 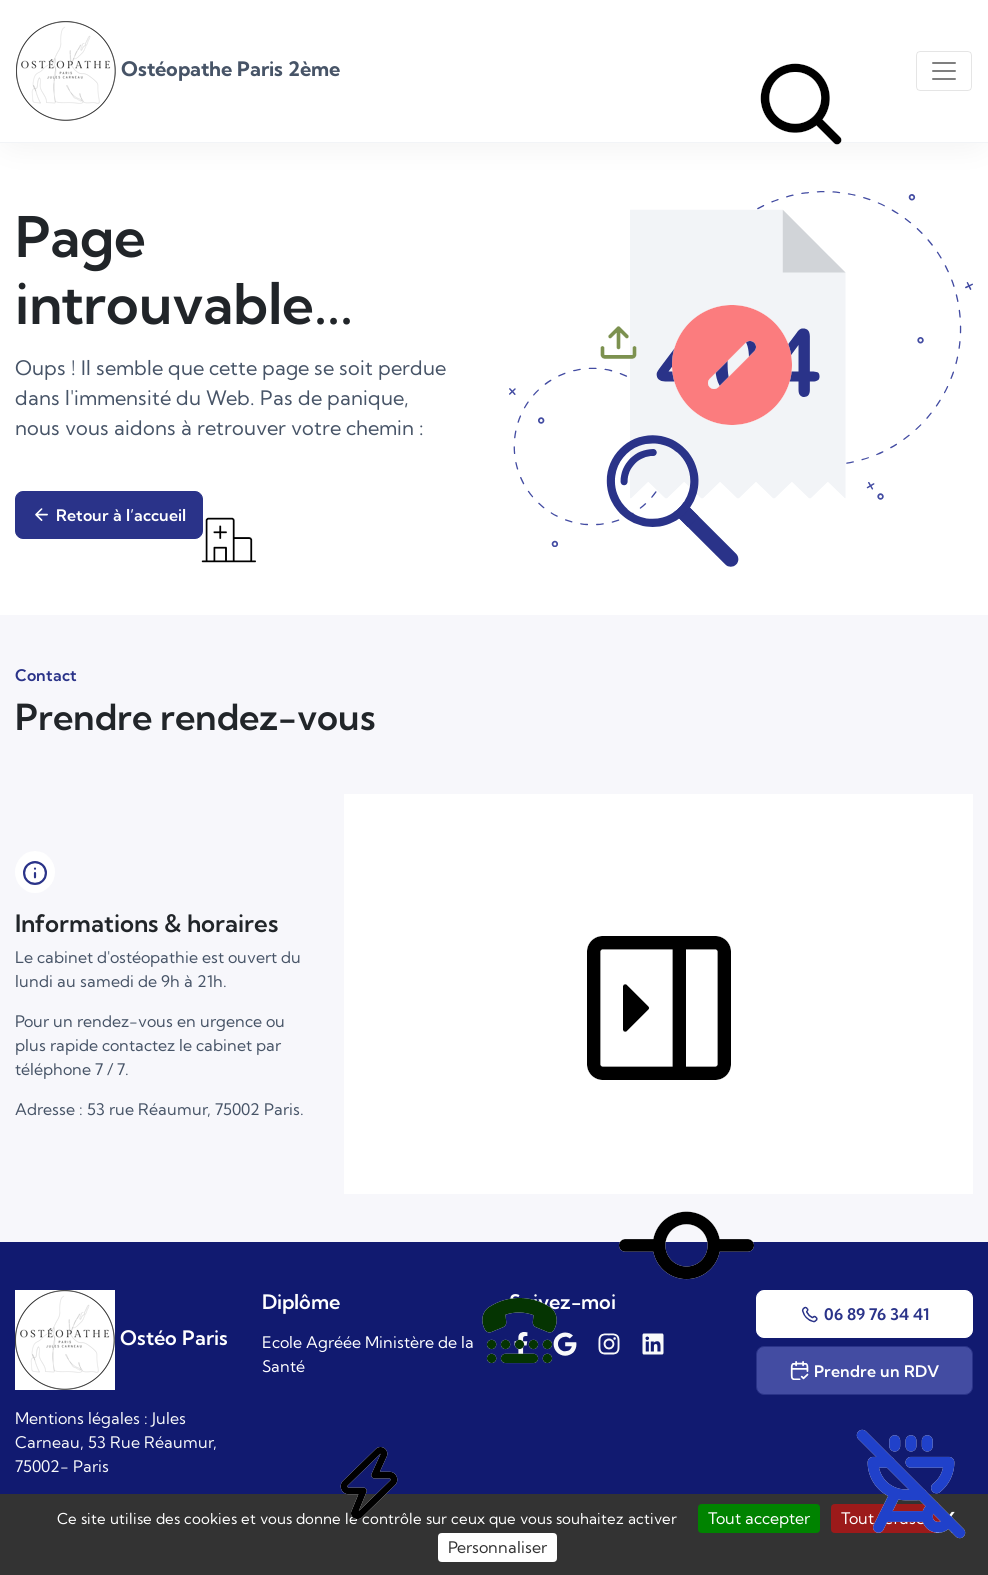 What do you see at coordinates (801, 104) in the screenshot?
I see `search for content or items` at bounding box center [801, 104].